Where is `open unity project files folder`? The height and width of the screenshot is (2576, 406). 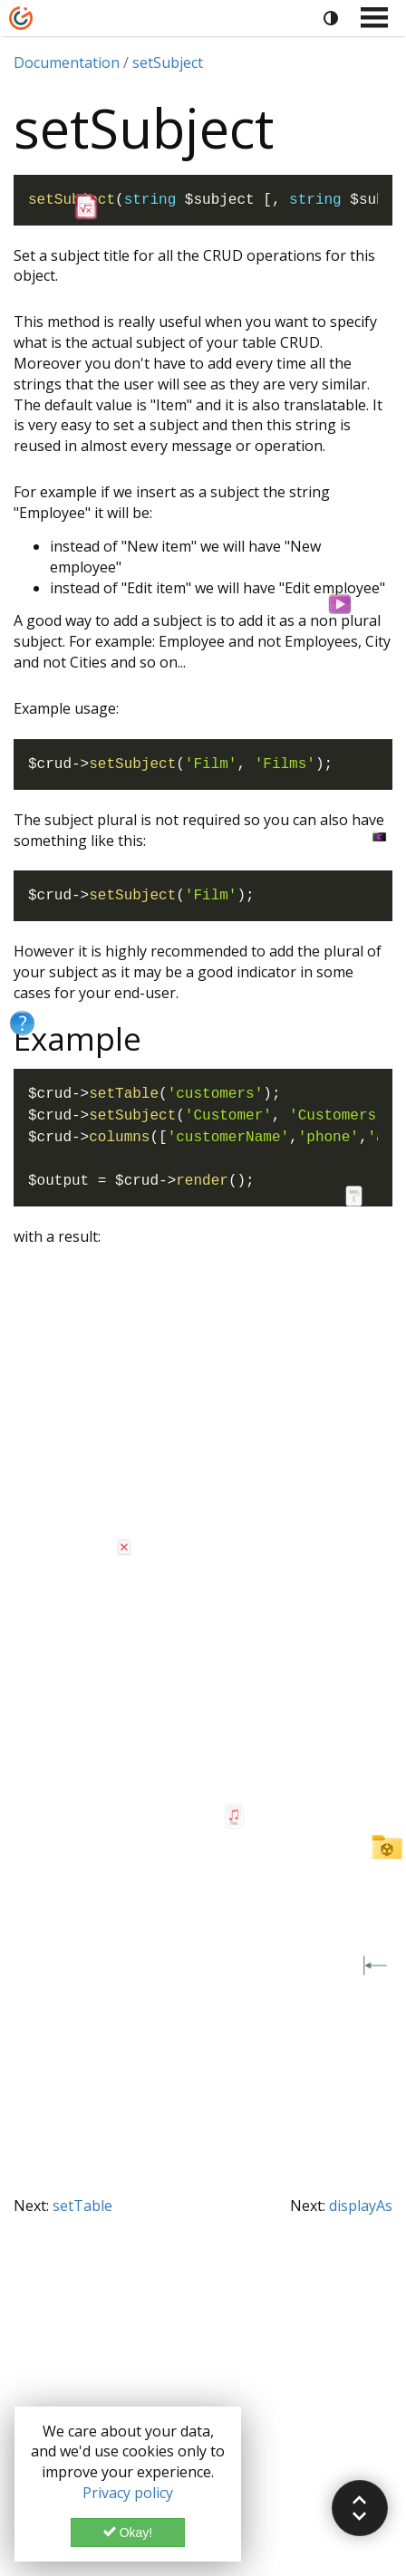
open unity project files folder is located at coordinates (387, 1848).